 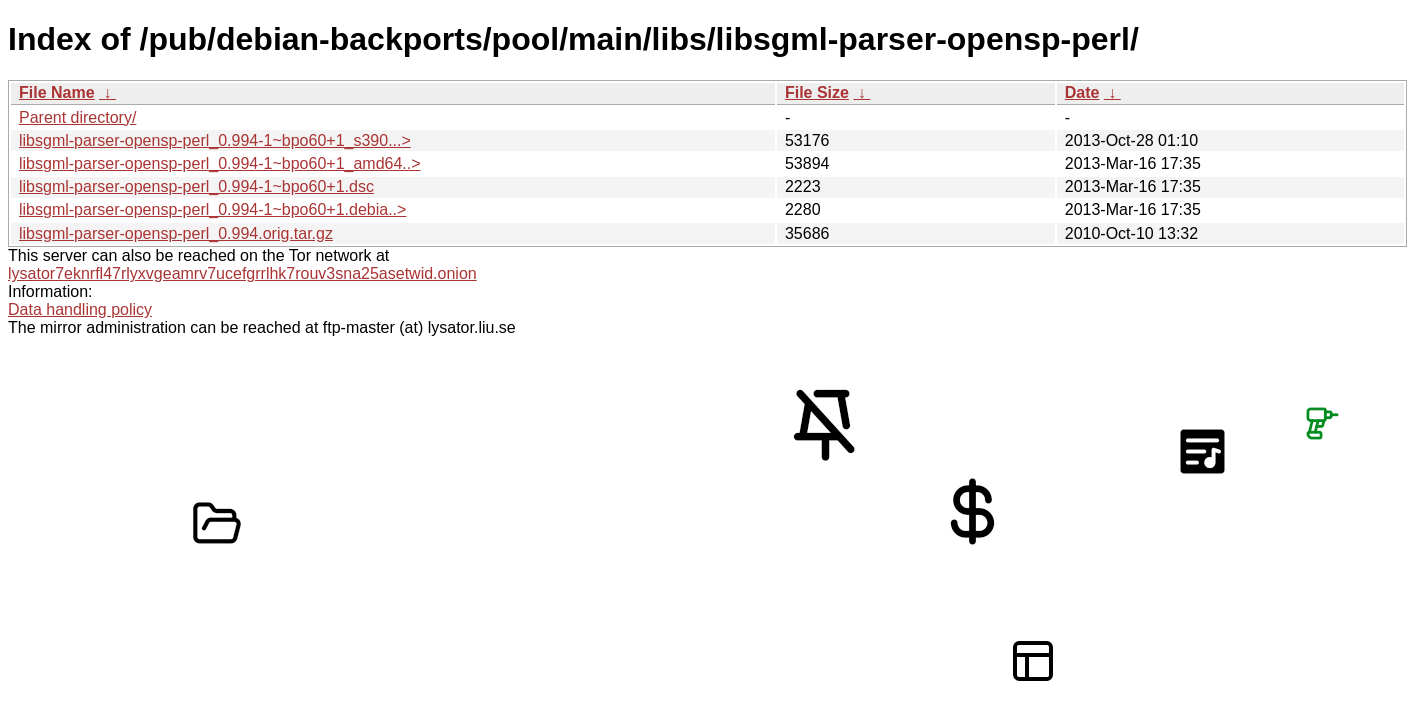 I want to click on view your music playlist, so click(x=1202, y=451).